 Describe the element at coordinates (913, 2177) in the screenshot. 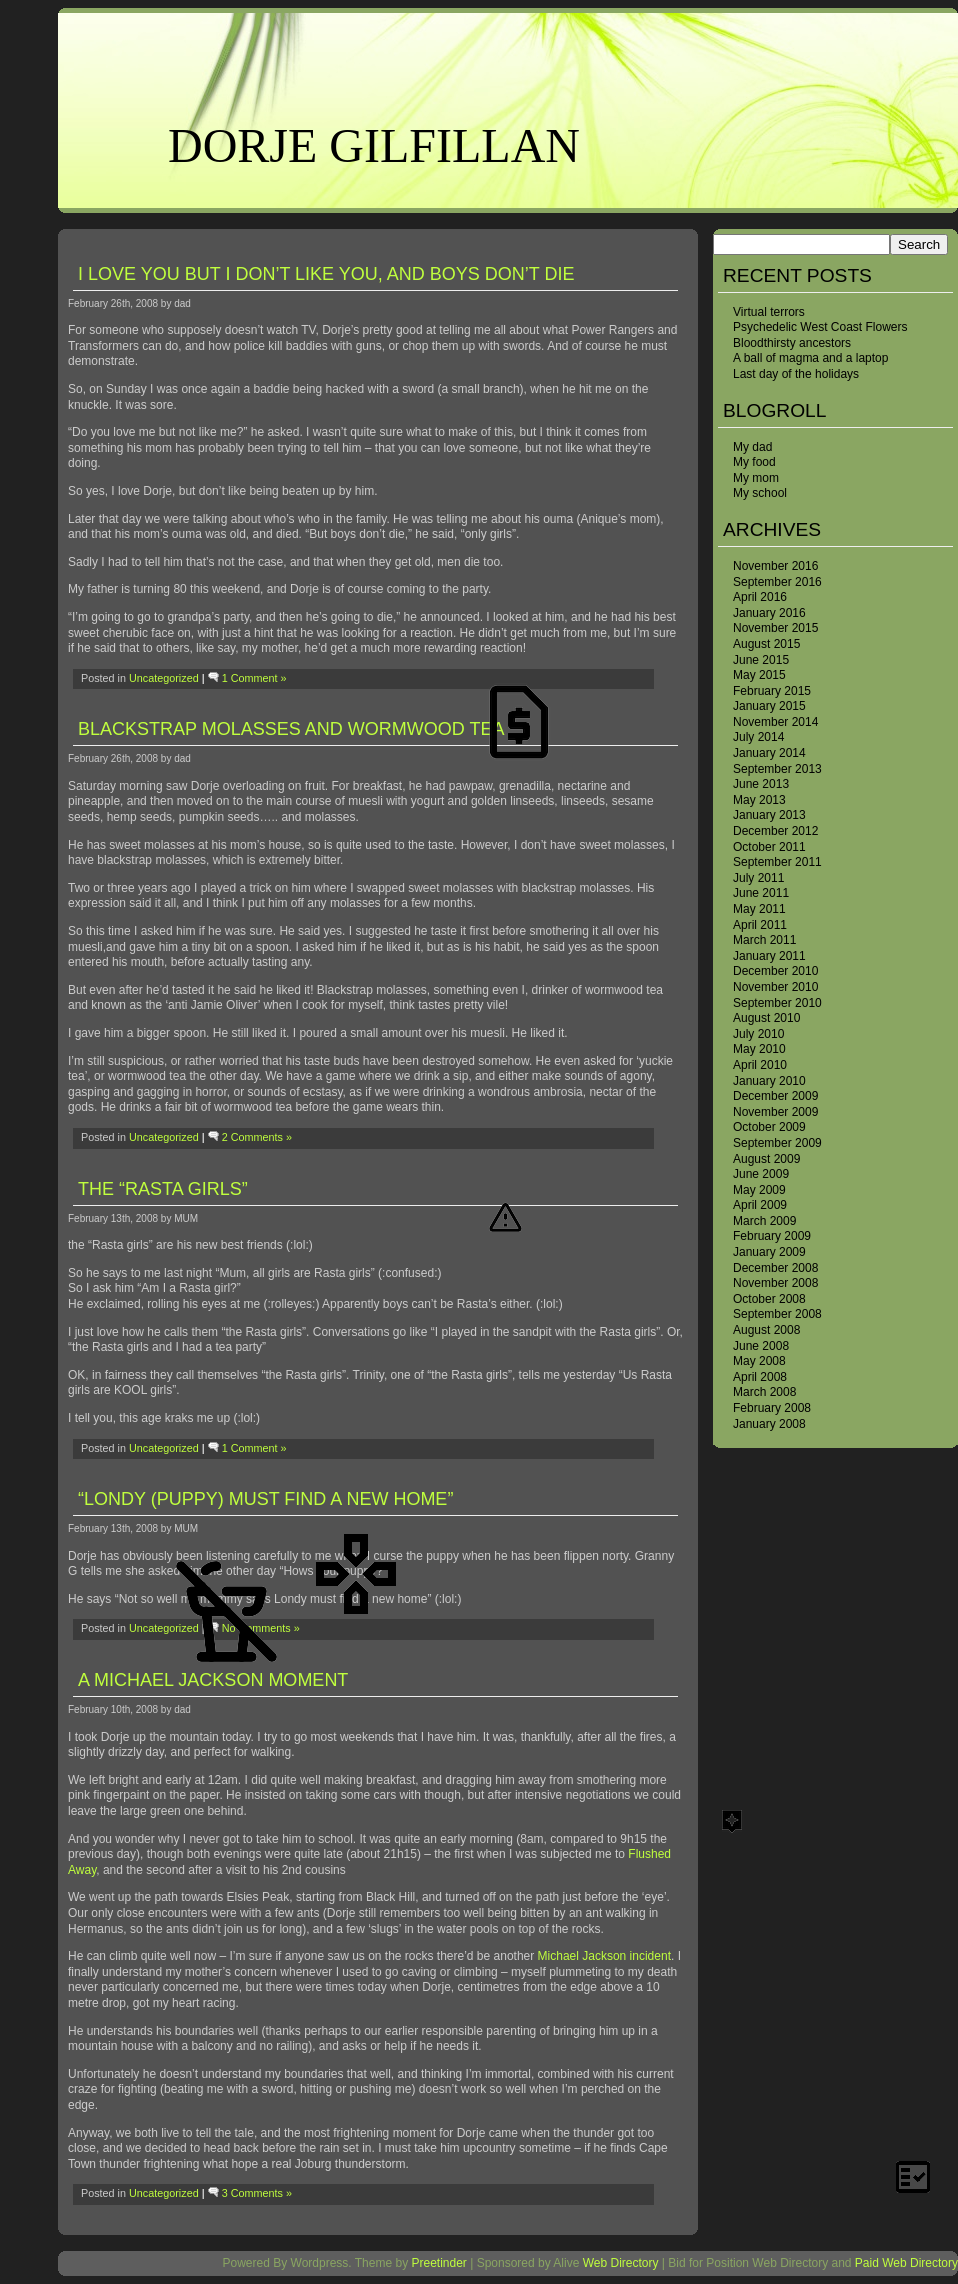

I see `verify or review checklist items` at that location.